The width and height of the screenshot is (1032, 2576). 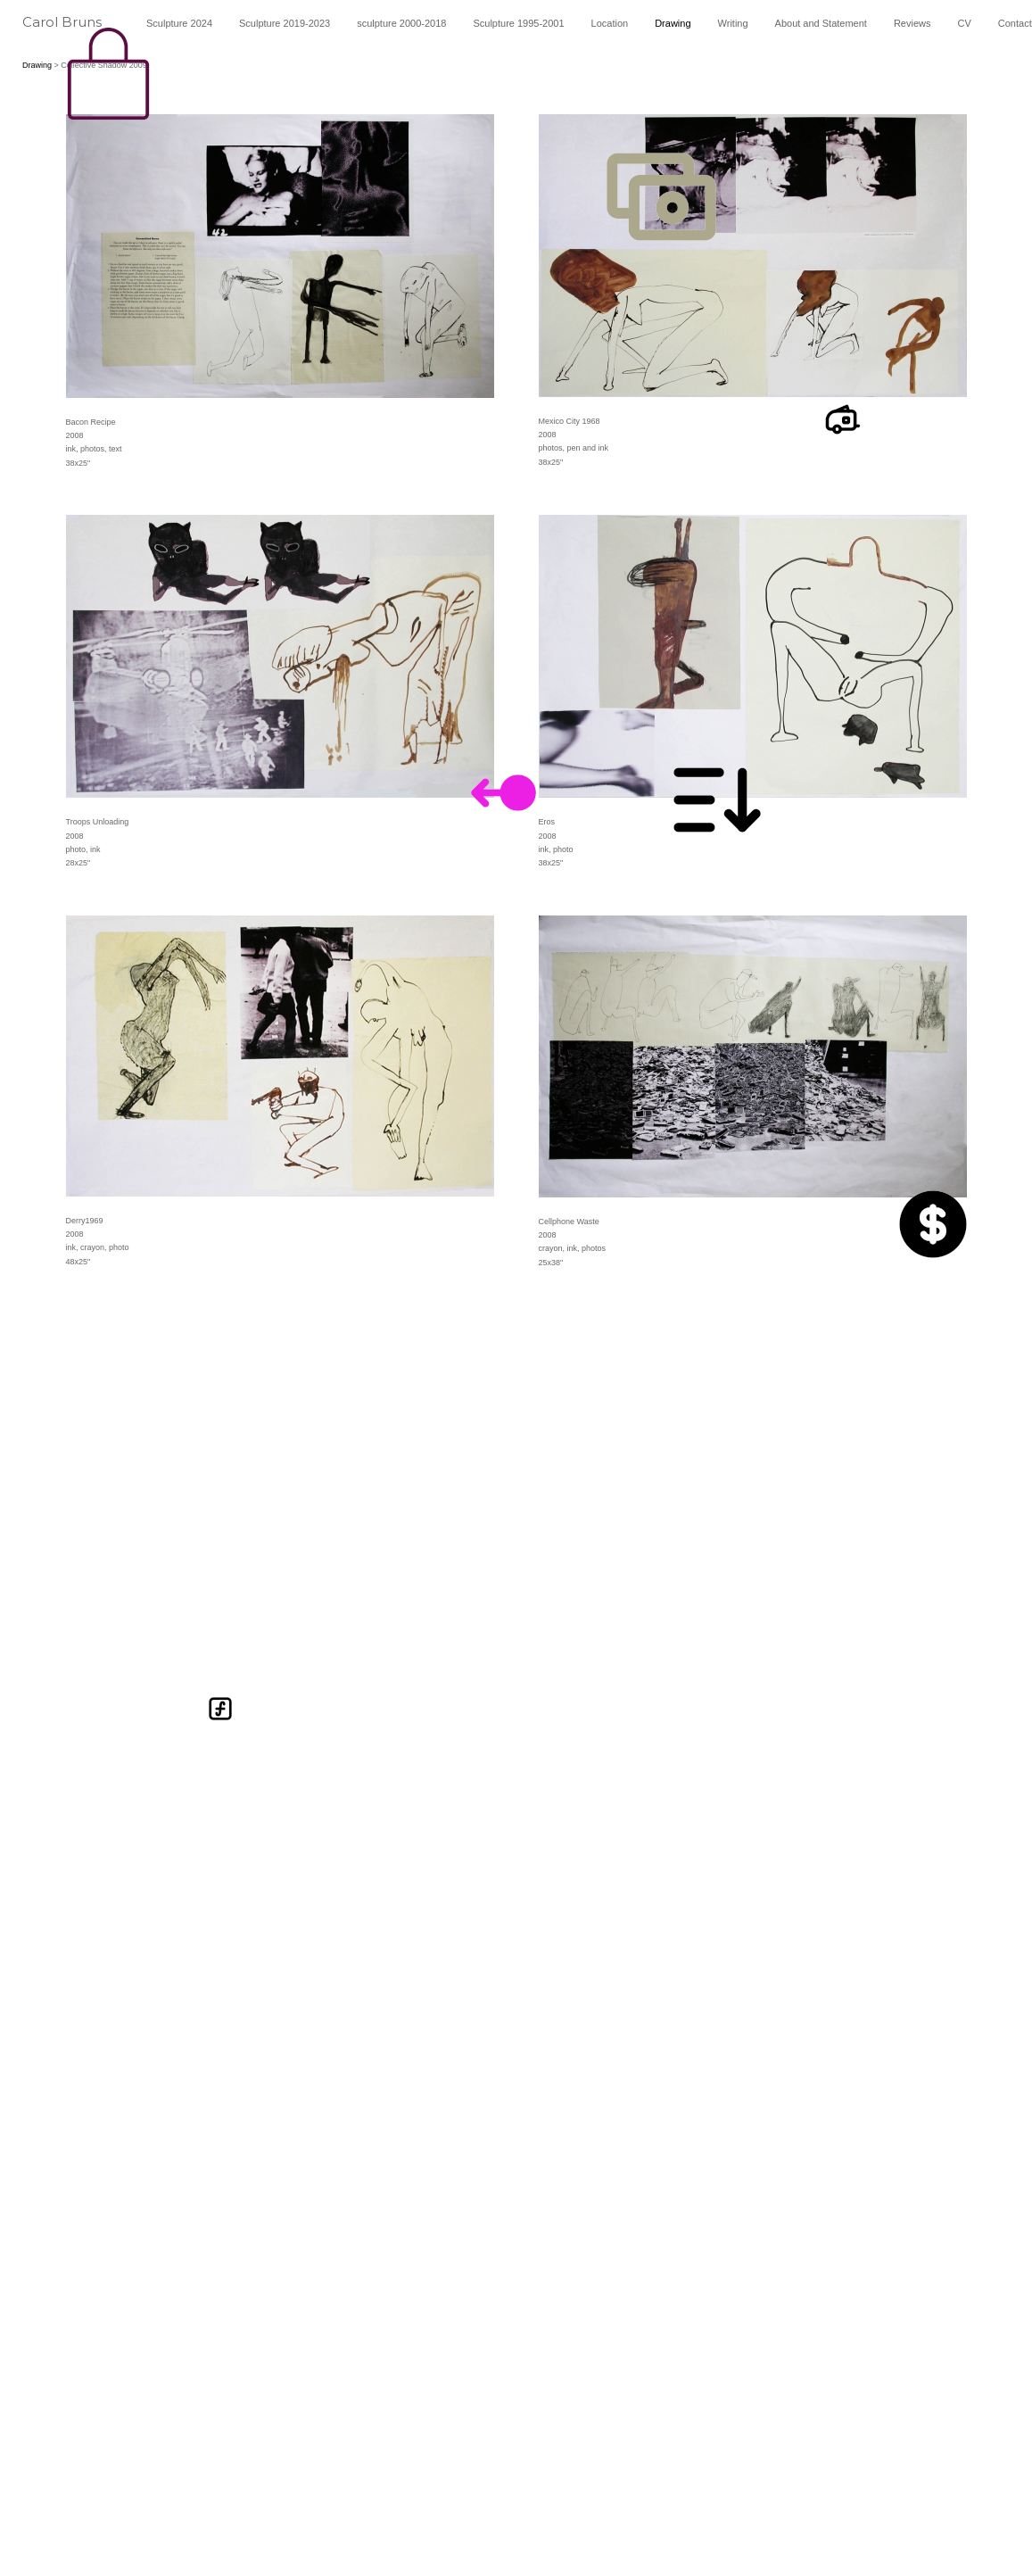 What do you see at coordinates (503, 792) in the screenshot?
I see `swipe left to dismiss or navigate` at bounding box center [503, 792].